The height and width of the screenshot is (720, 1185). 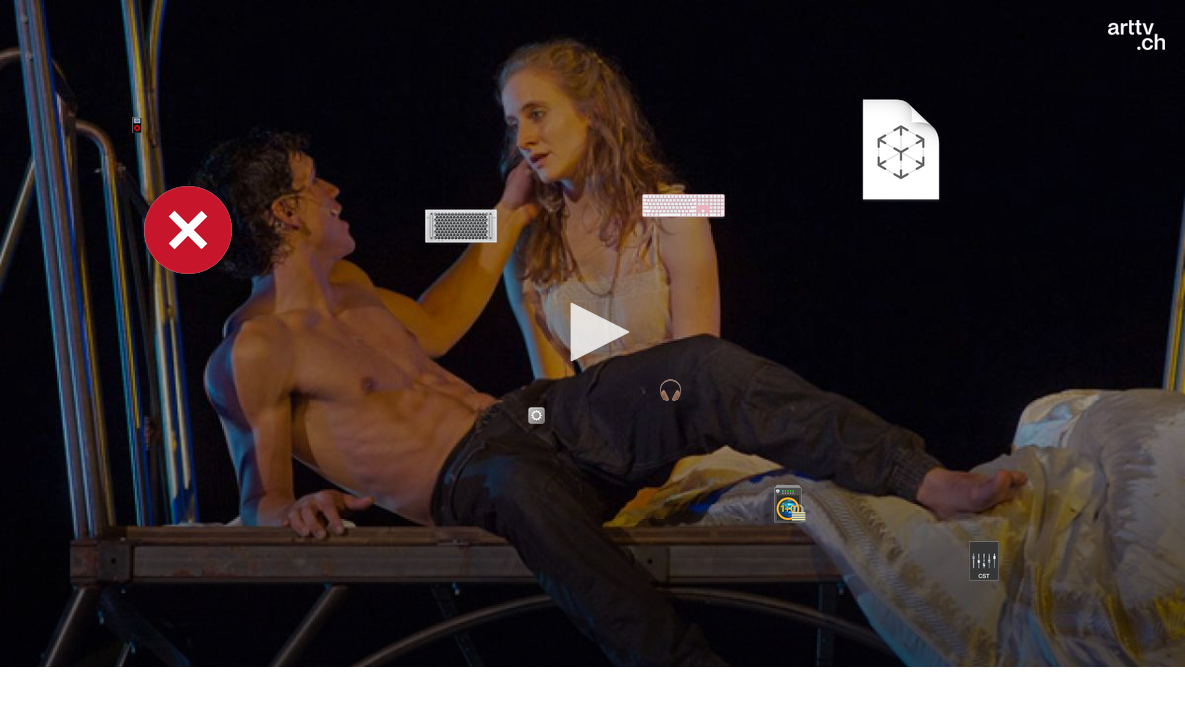 I want to click on iPod device with sync disabled or unavailable, so click(x=137, y=125).